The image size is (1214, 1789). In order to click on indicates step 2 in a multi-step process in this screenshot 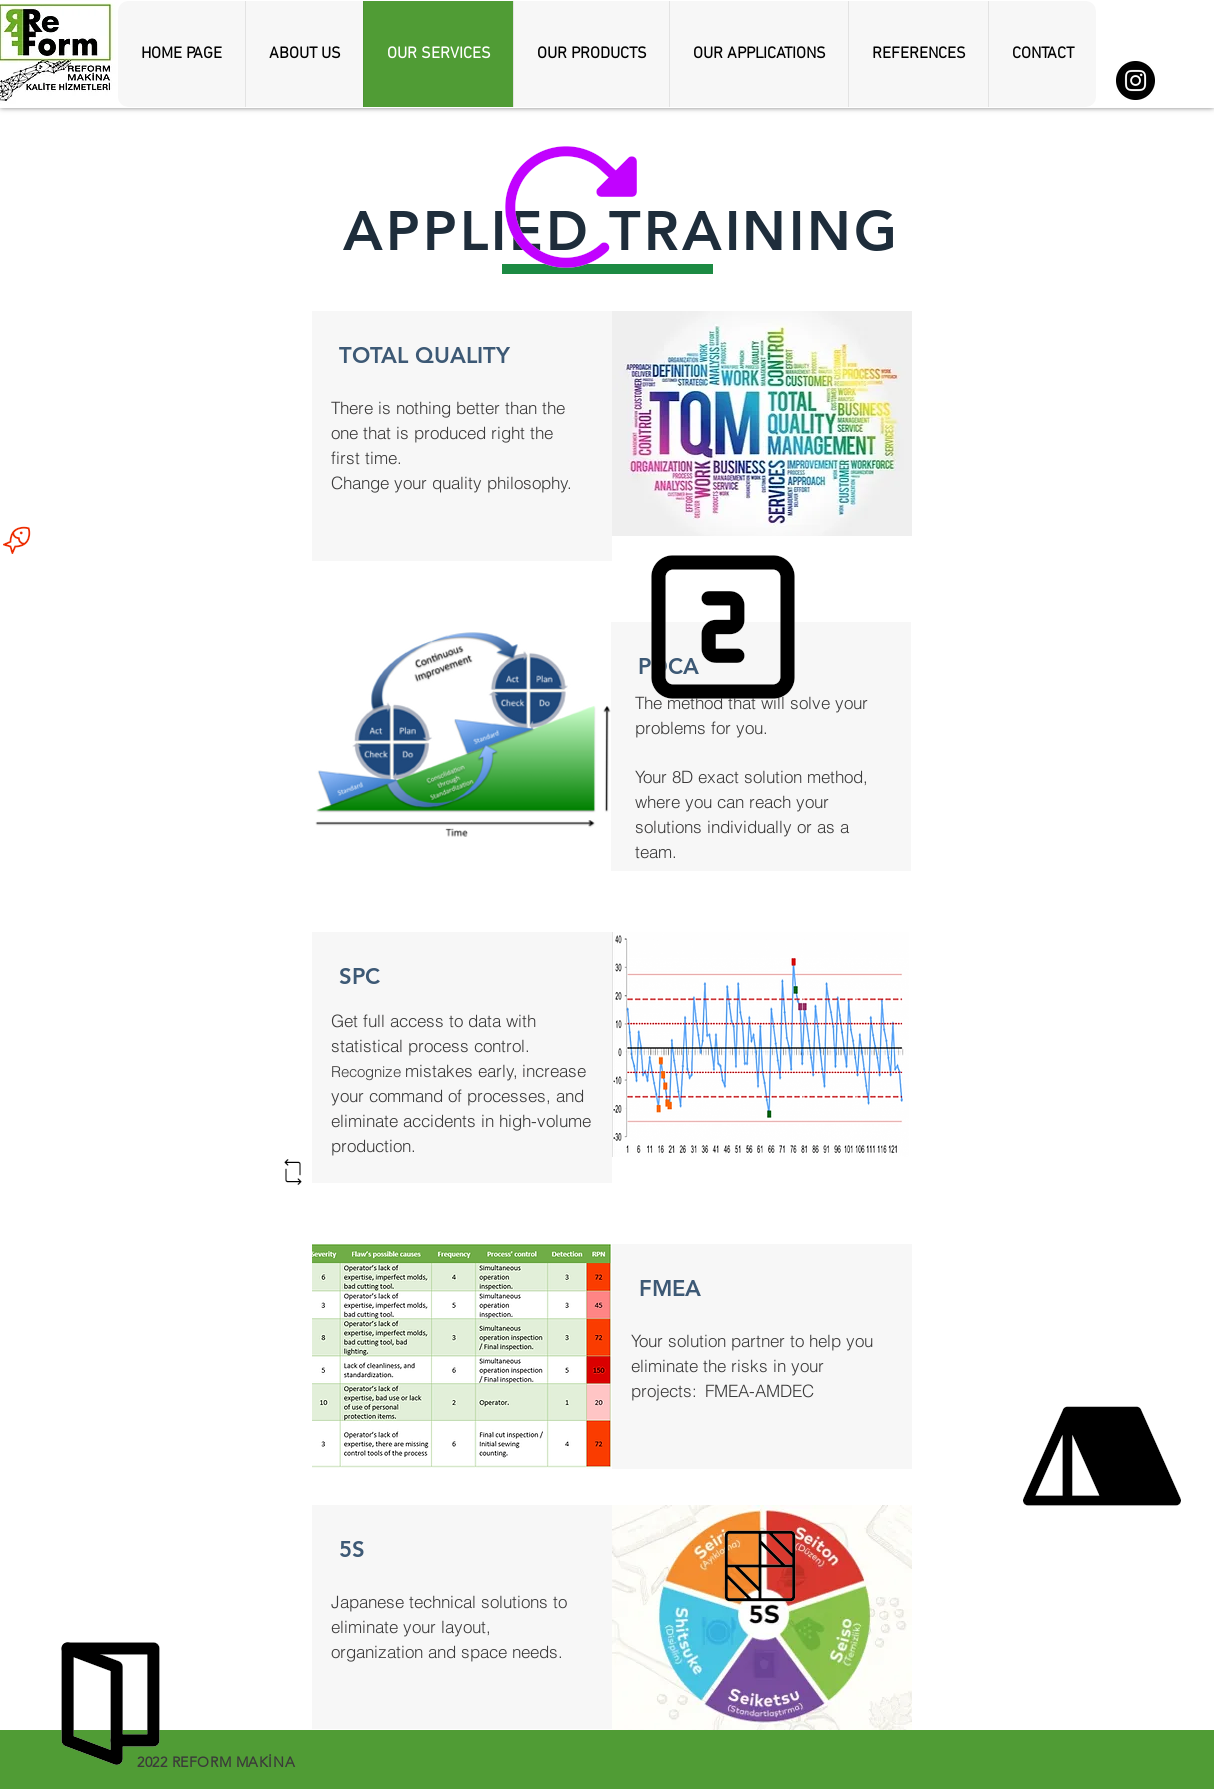, I will do `click(723, 627)`.